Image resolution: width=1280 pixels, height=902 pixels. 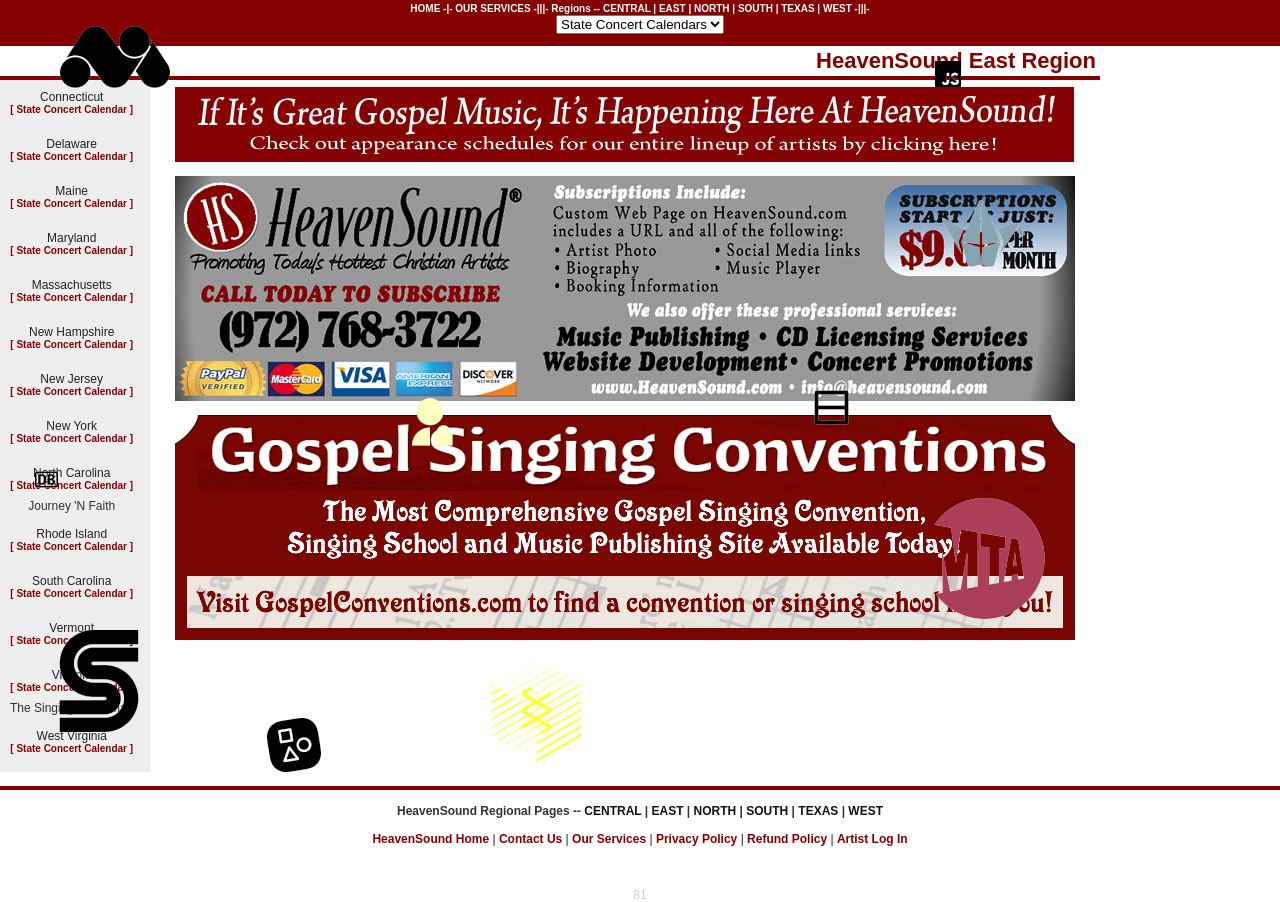 I want to click on JavaScript programming language logo, so click(x=948, y=74).